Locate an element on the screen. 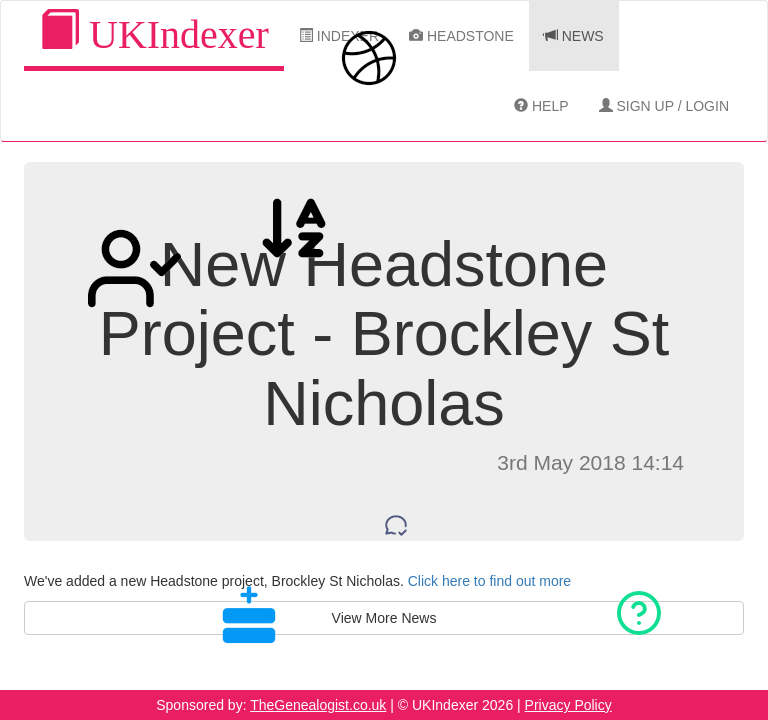  message sent successfully is located at coordinates (396, 525).